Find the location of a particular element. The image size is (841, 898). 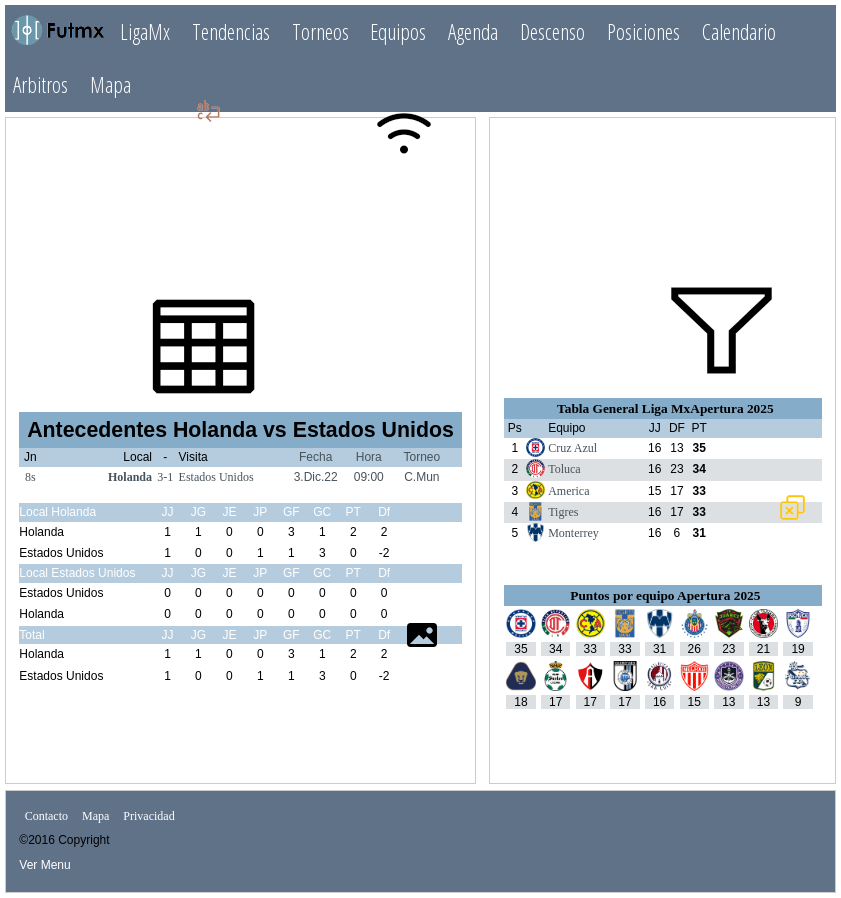

indicates moderate wifi signal strength is located at coordinates (404, 124).